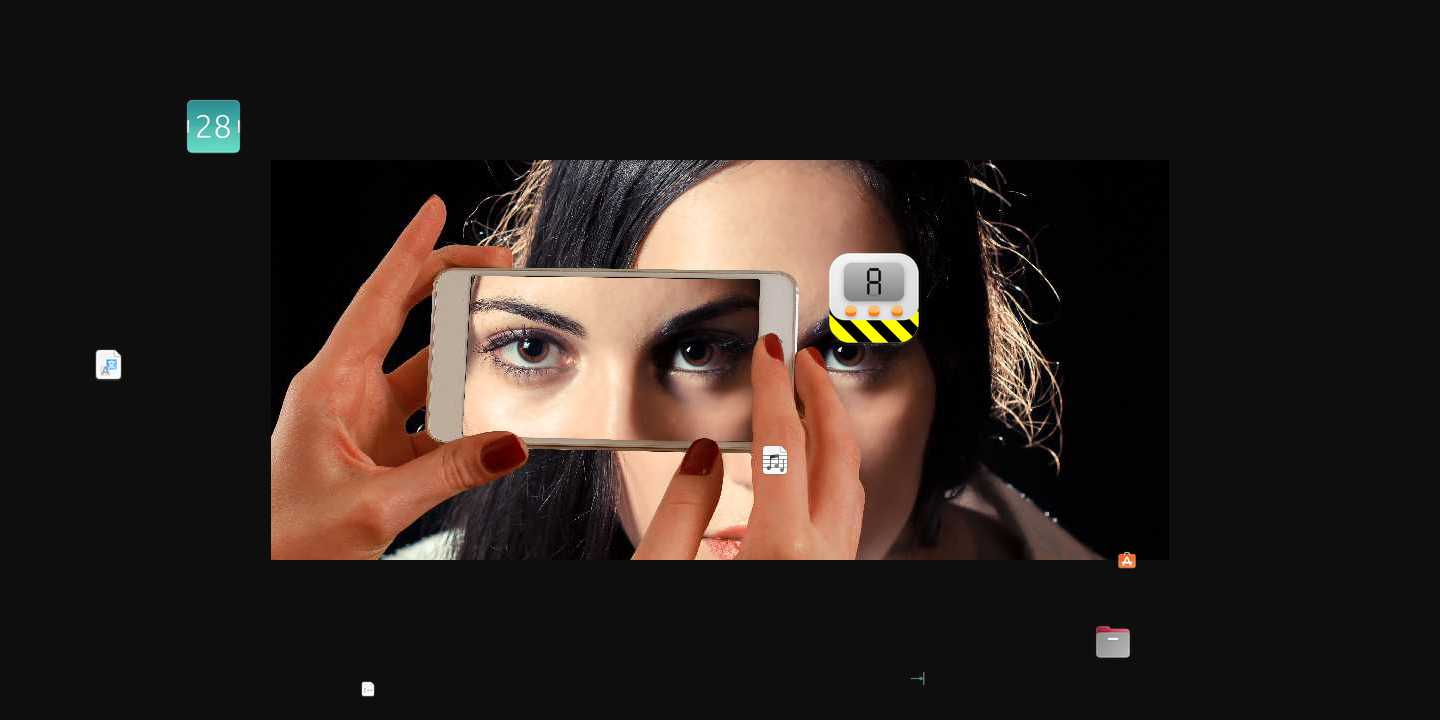 This screenshot has width=1440, height=720. What do you see at coordinates (917, 678) in the screenshot?
I see `go to the last item or page` at bounding box center [917, 678].